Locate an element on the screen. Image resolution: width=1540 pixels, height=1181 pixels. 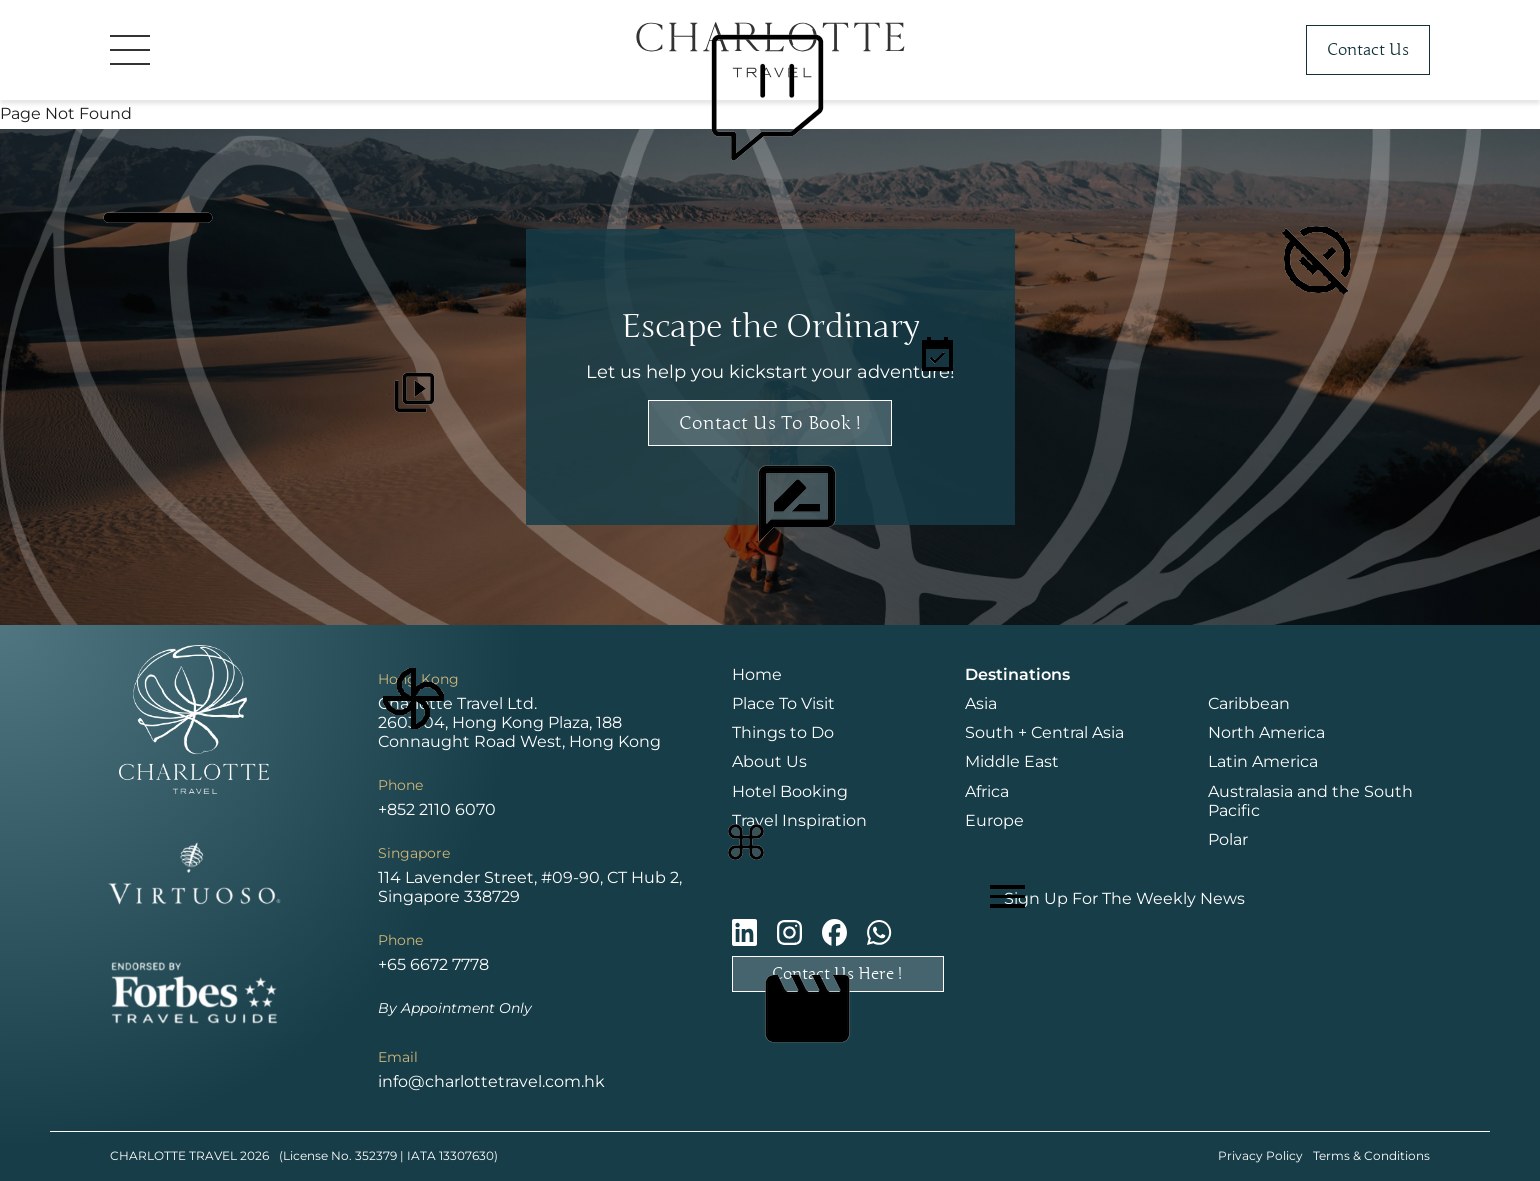
minimize the current window is located at coordinates (158, 182).